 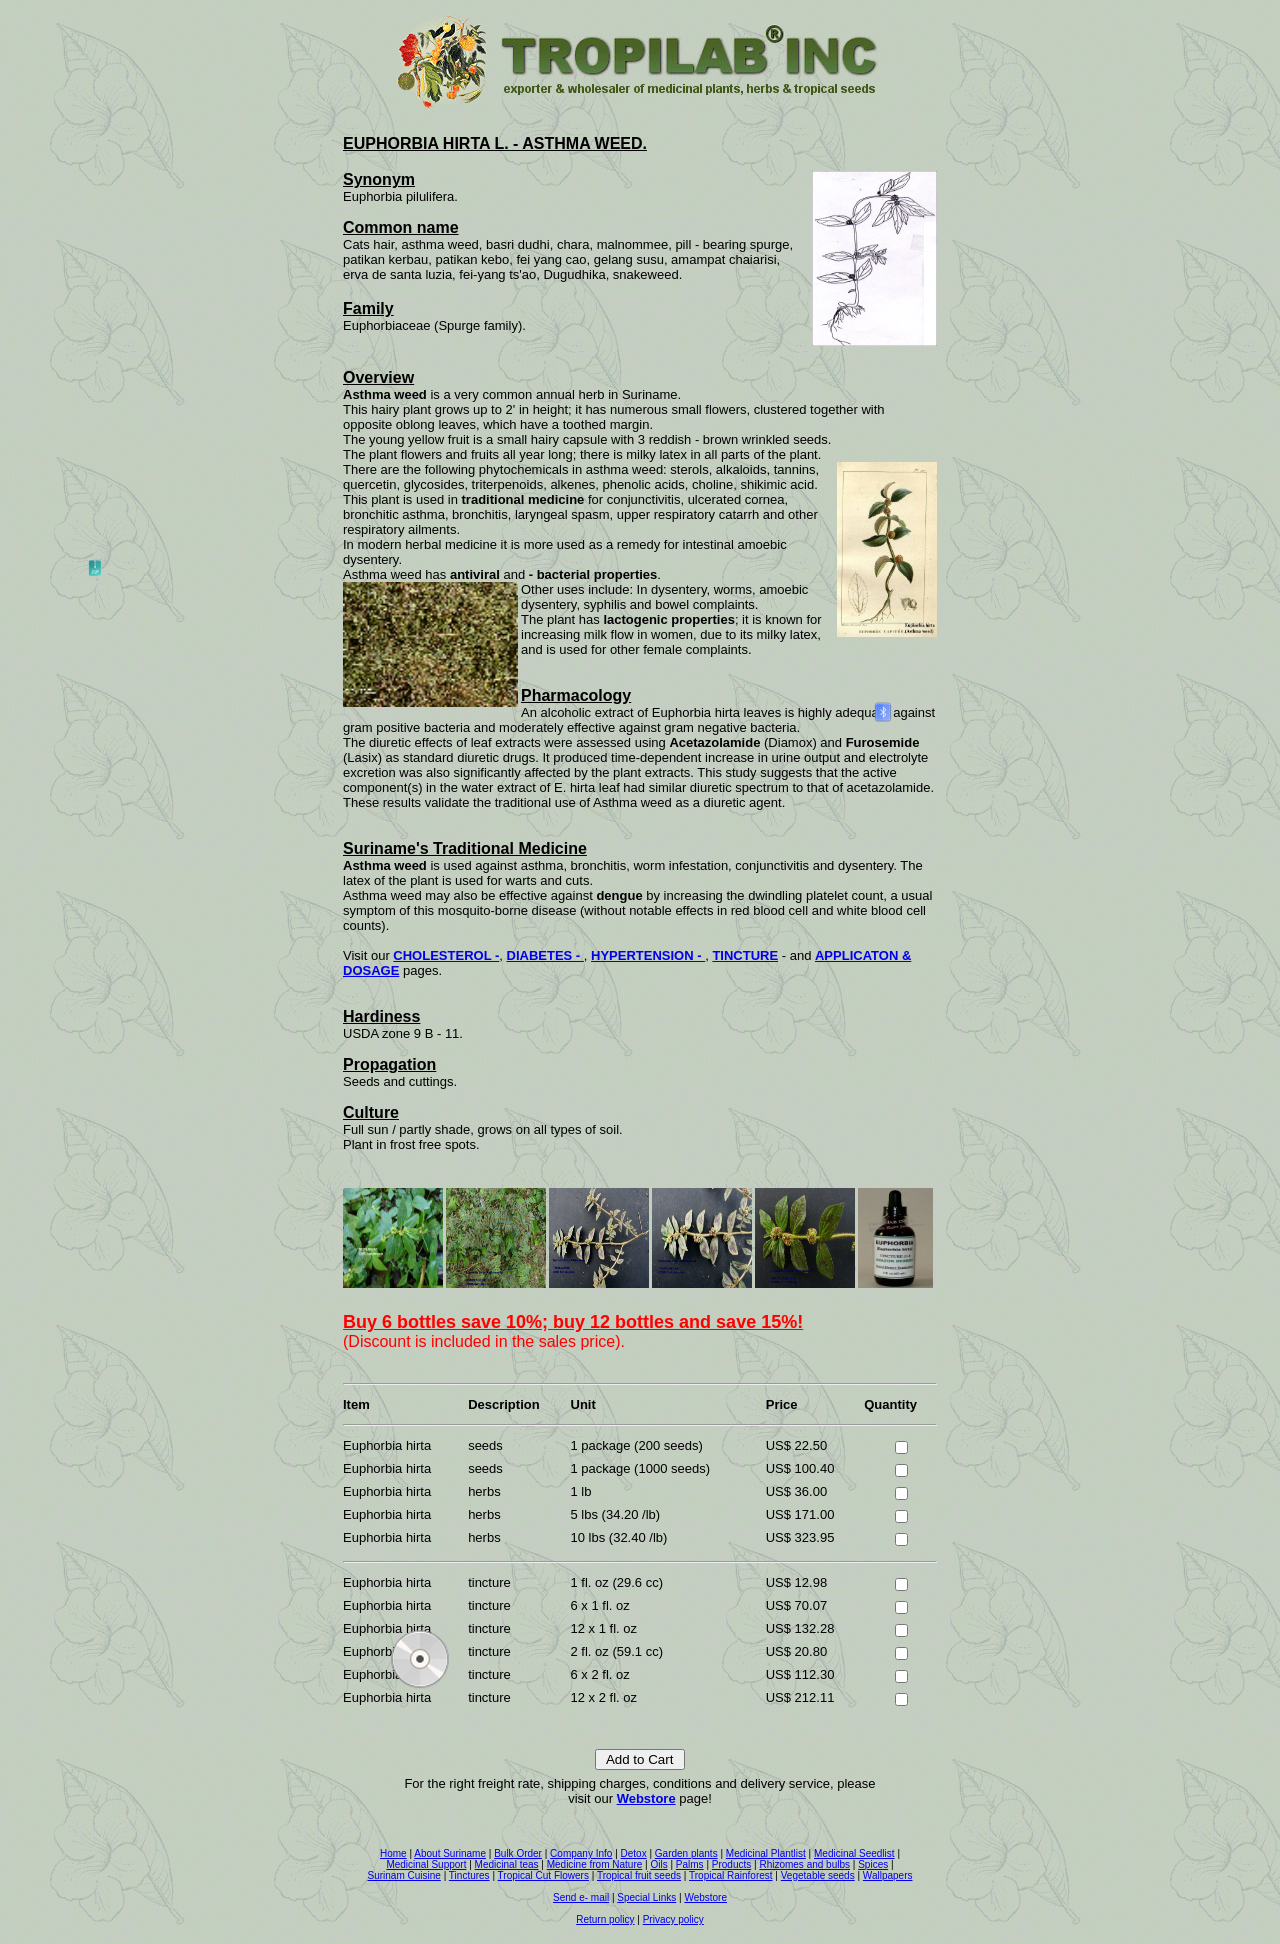 What do you see at coordinates (883, 712) in the screenshot?
I see `indicates bluetooth is currently active` at bounding box center [883, 712].